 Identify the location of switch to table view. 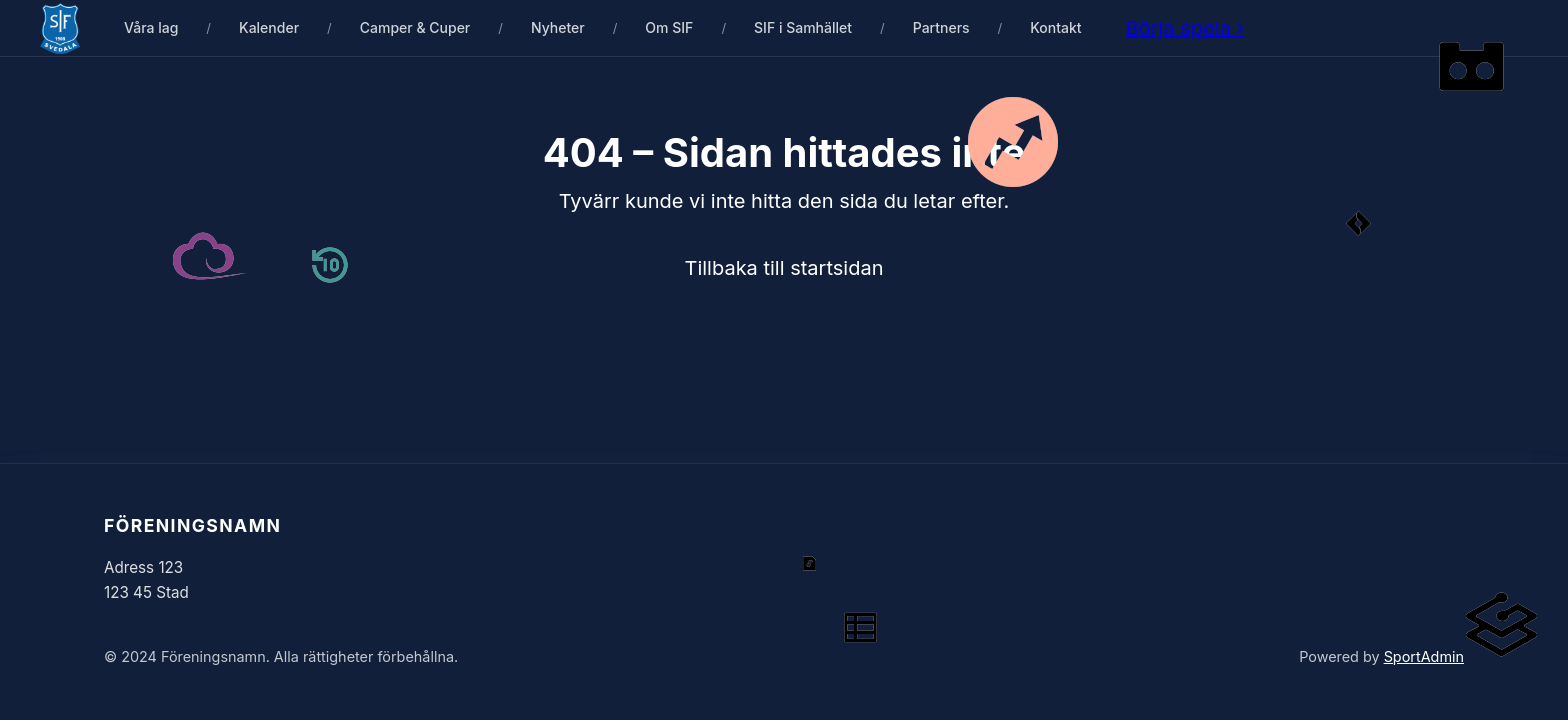
(860, 627).